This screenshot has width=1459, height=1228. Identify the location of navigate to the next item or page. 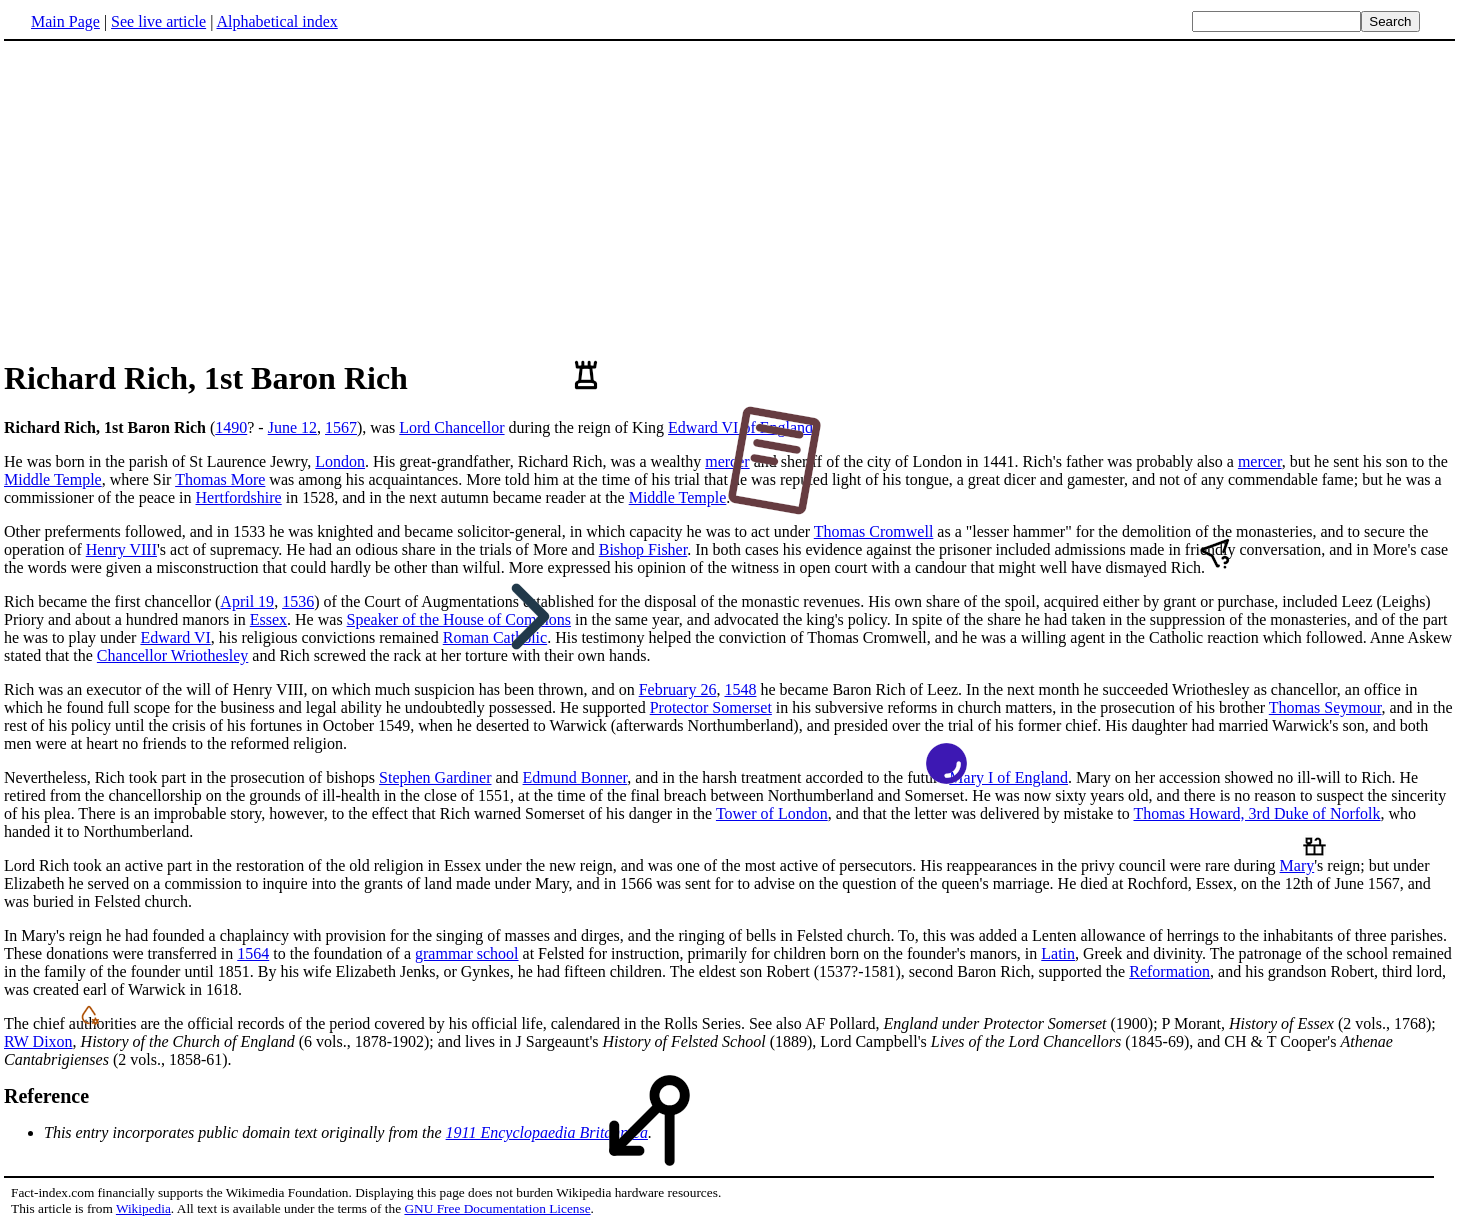
(530, 616).